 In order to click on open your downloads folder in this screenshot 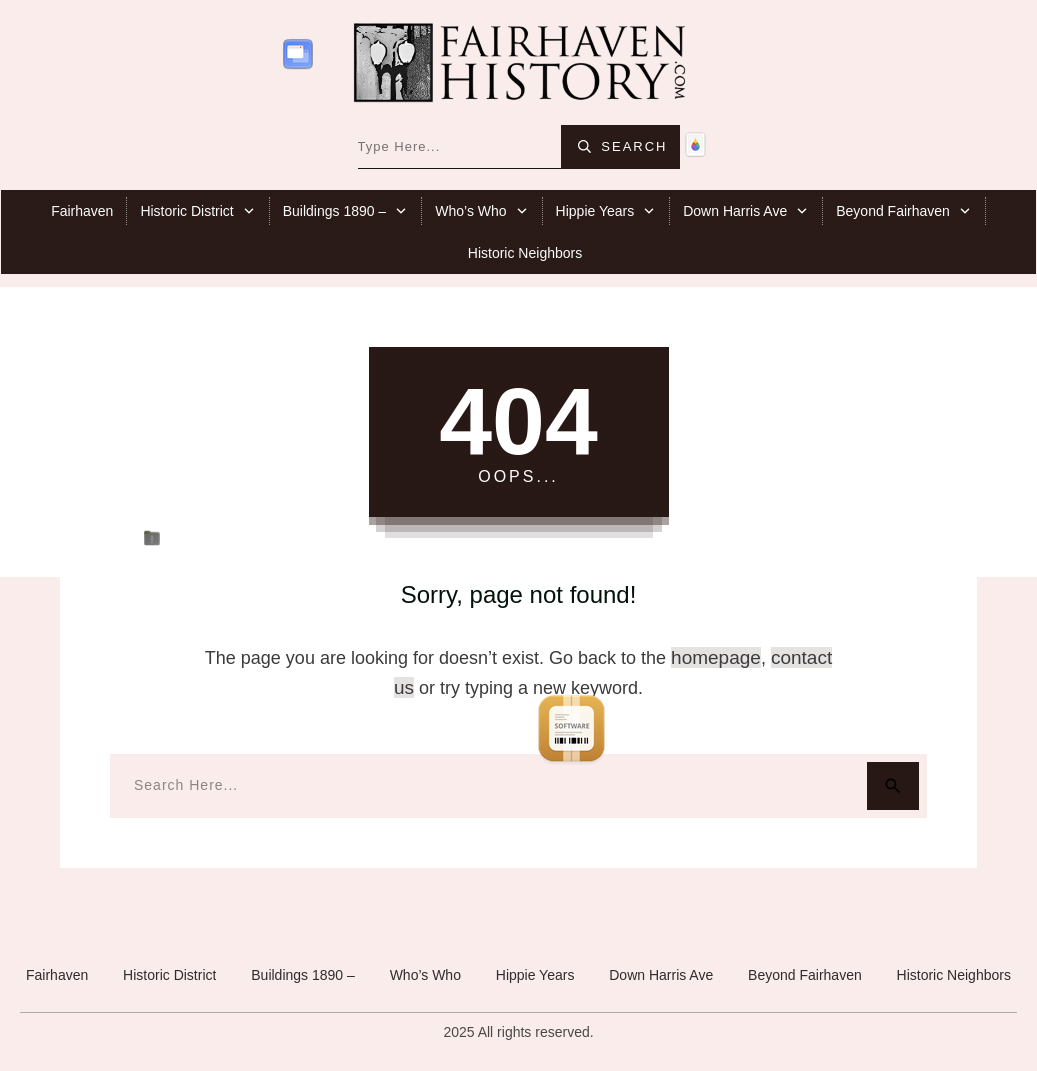, I will do `click(152, 538)`.